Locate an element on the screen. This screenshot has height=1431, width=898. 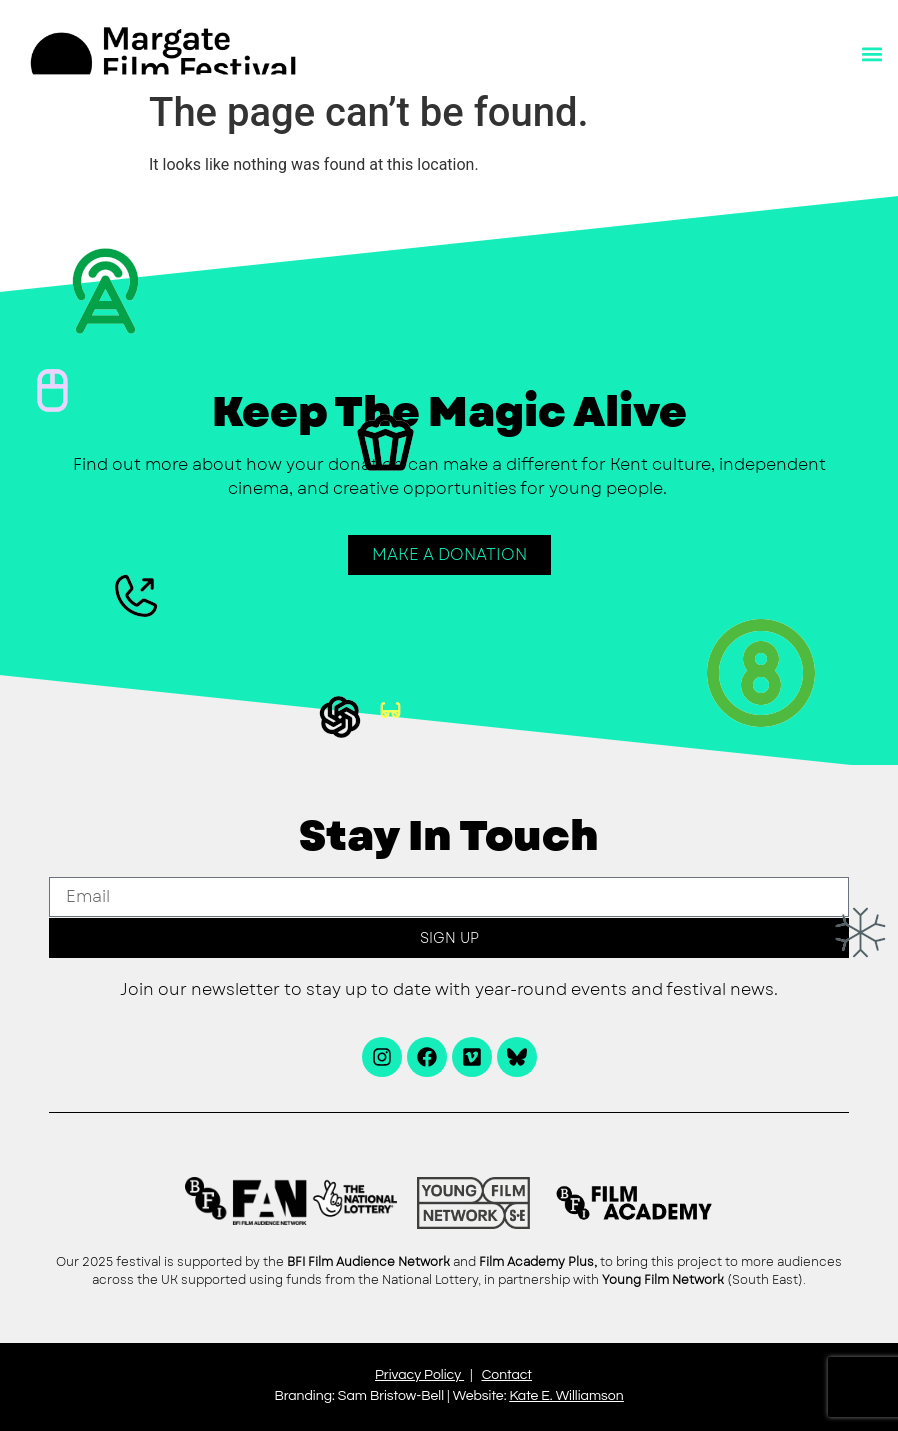
indicates an outgoing call is located at coordinates (137, 595).